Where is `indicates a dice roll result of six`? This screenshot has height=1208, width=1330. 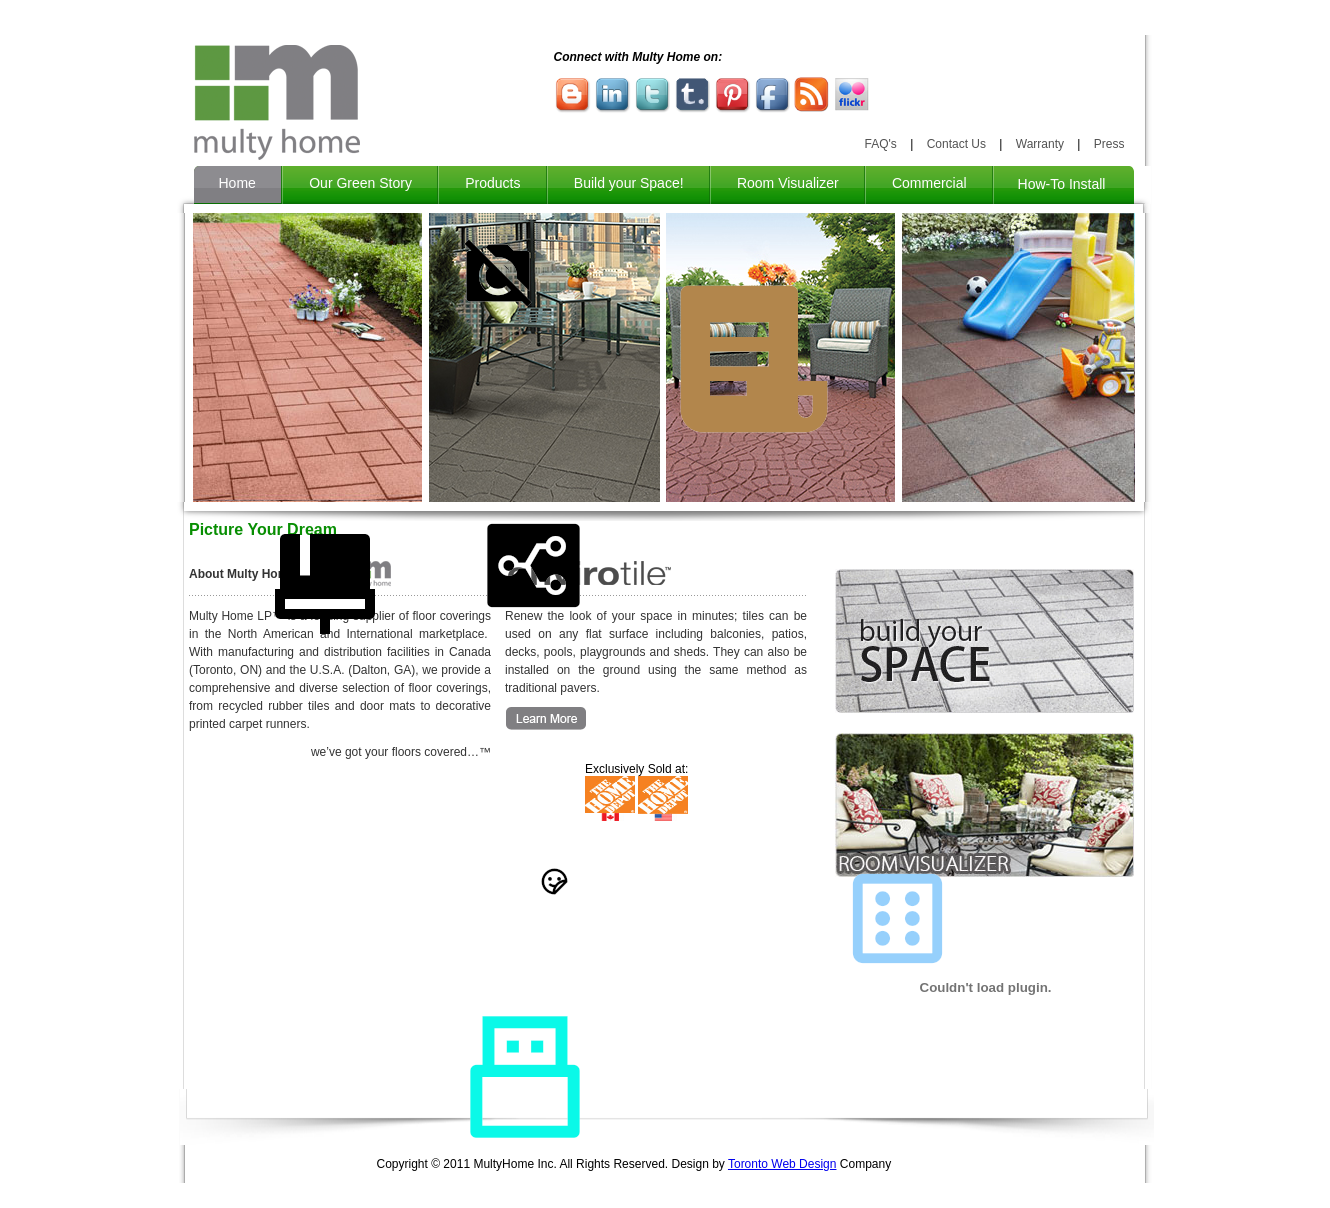
indicates a dice roll result of six is located at coordinates (897, 918).